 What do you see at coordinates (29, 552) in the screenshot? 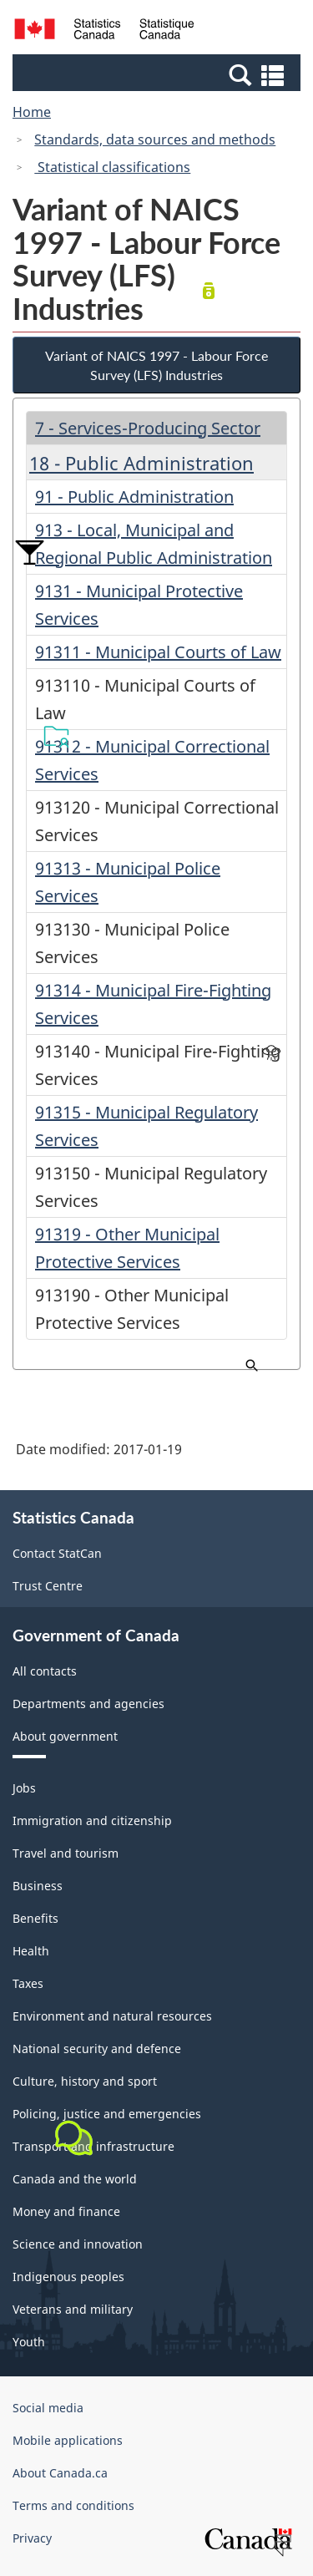
I see `access bar or cocktail menu` at bounding box center [29, 552].